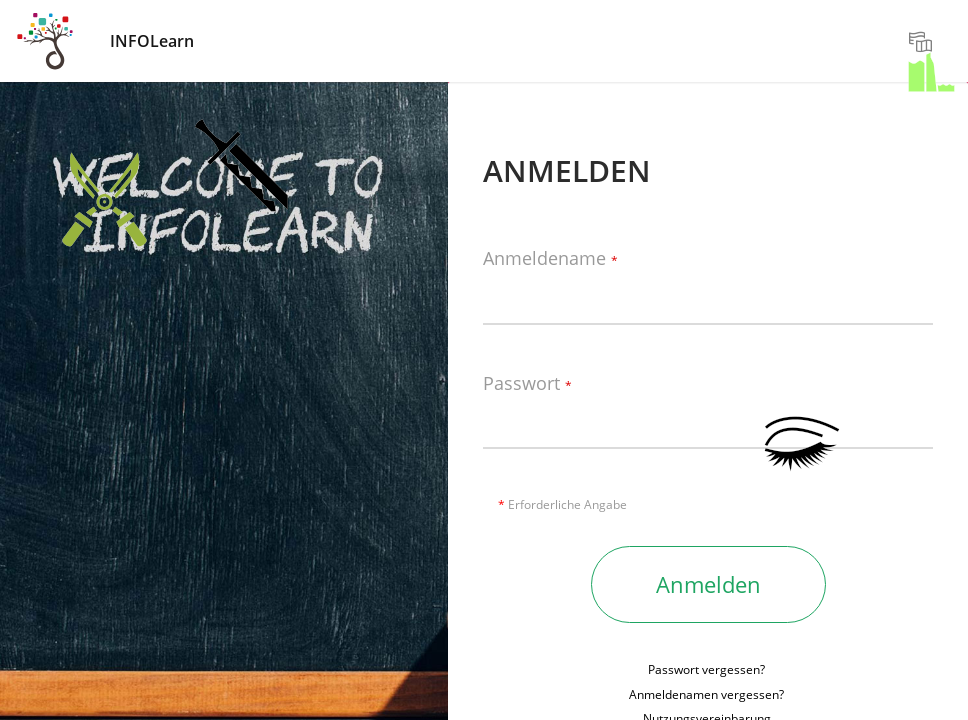 Image resolution: width=968 pixels, height=720 pixels. I want to click on select crocodile-themed sword weapon, so click(241, 165).